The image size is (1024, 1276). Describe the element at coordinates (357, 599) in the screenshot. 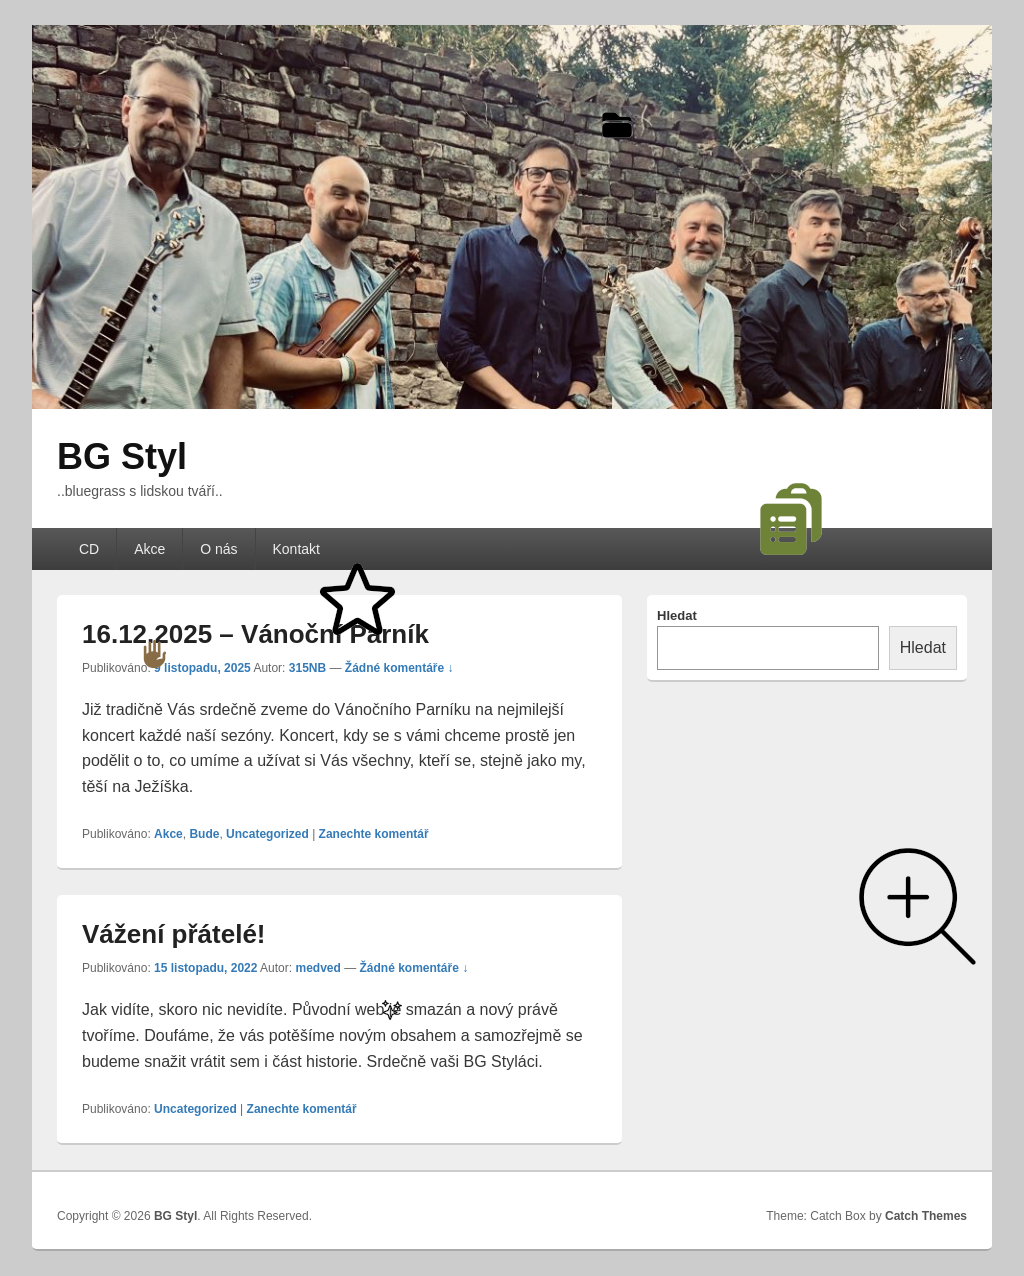

I see `add item to favorites` at that location.